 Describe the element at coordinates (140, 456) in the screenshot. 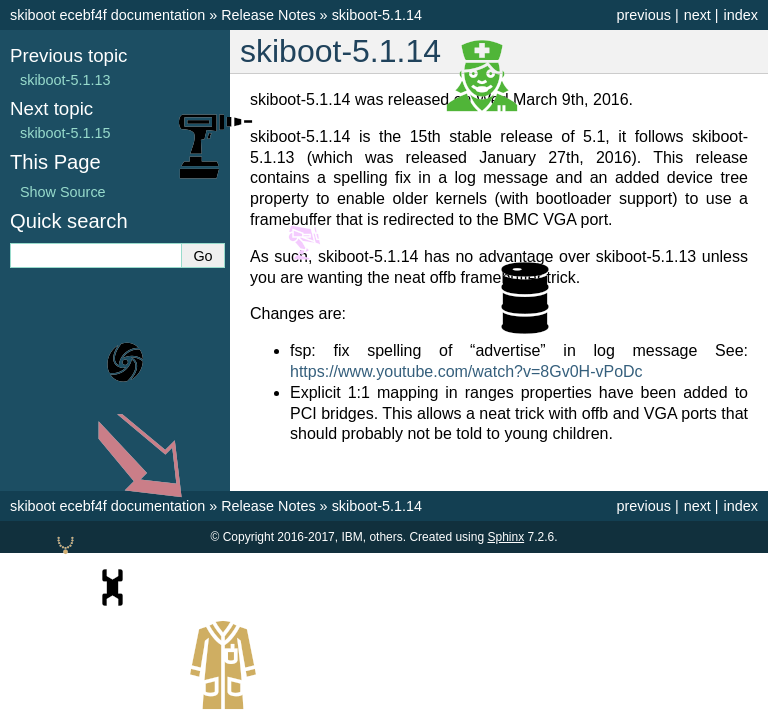

I see `move object to bottom-right corner` at that location.